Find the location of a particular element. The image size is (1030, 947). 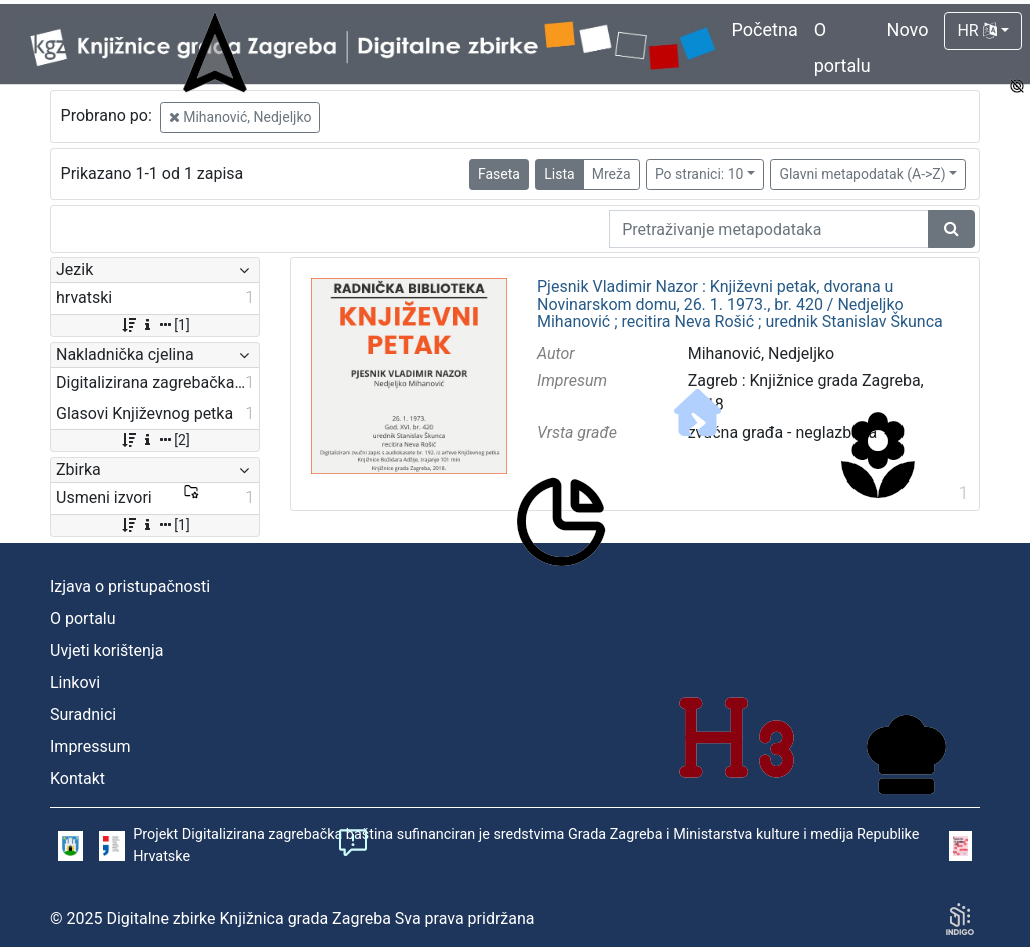

disable targeting or tracking is located at coordinates (1017, 86).